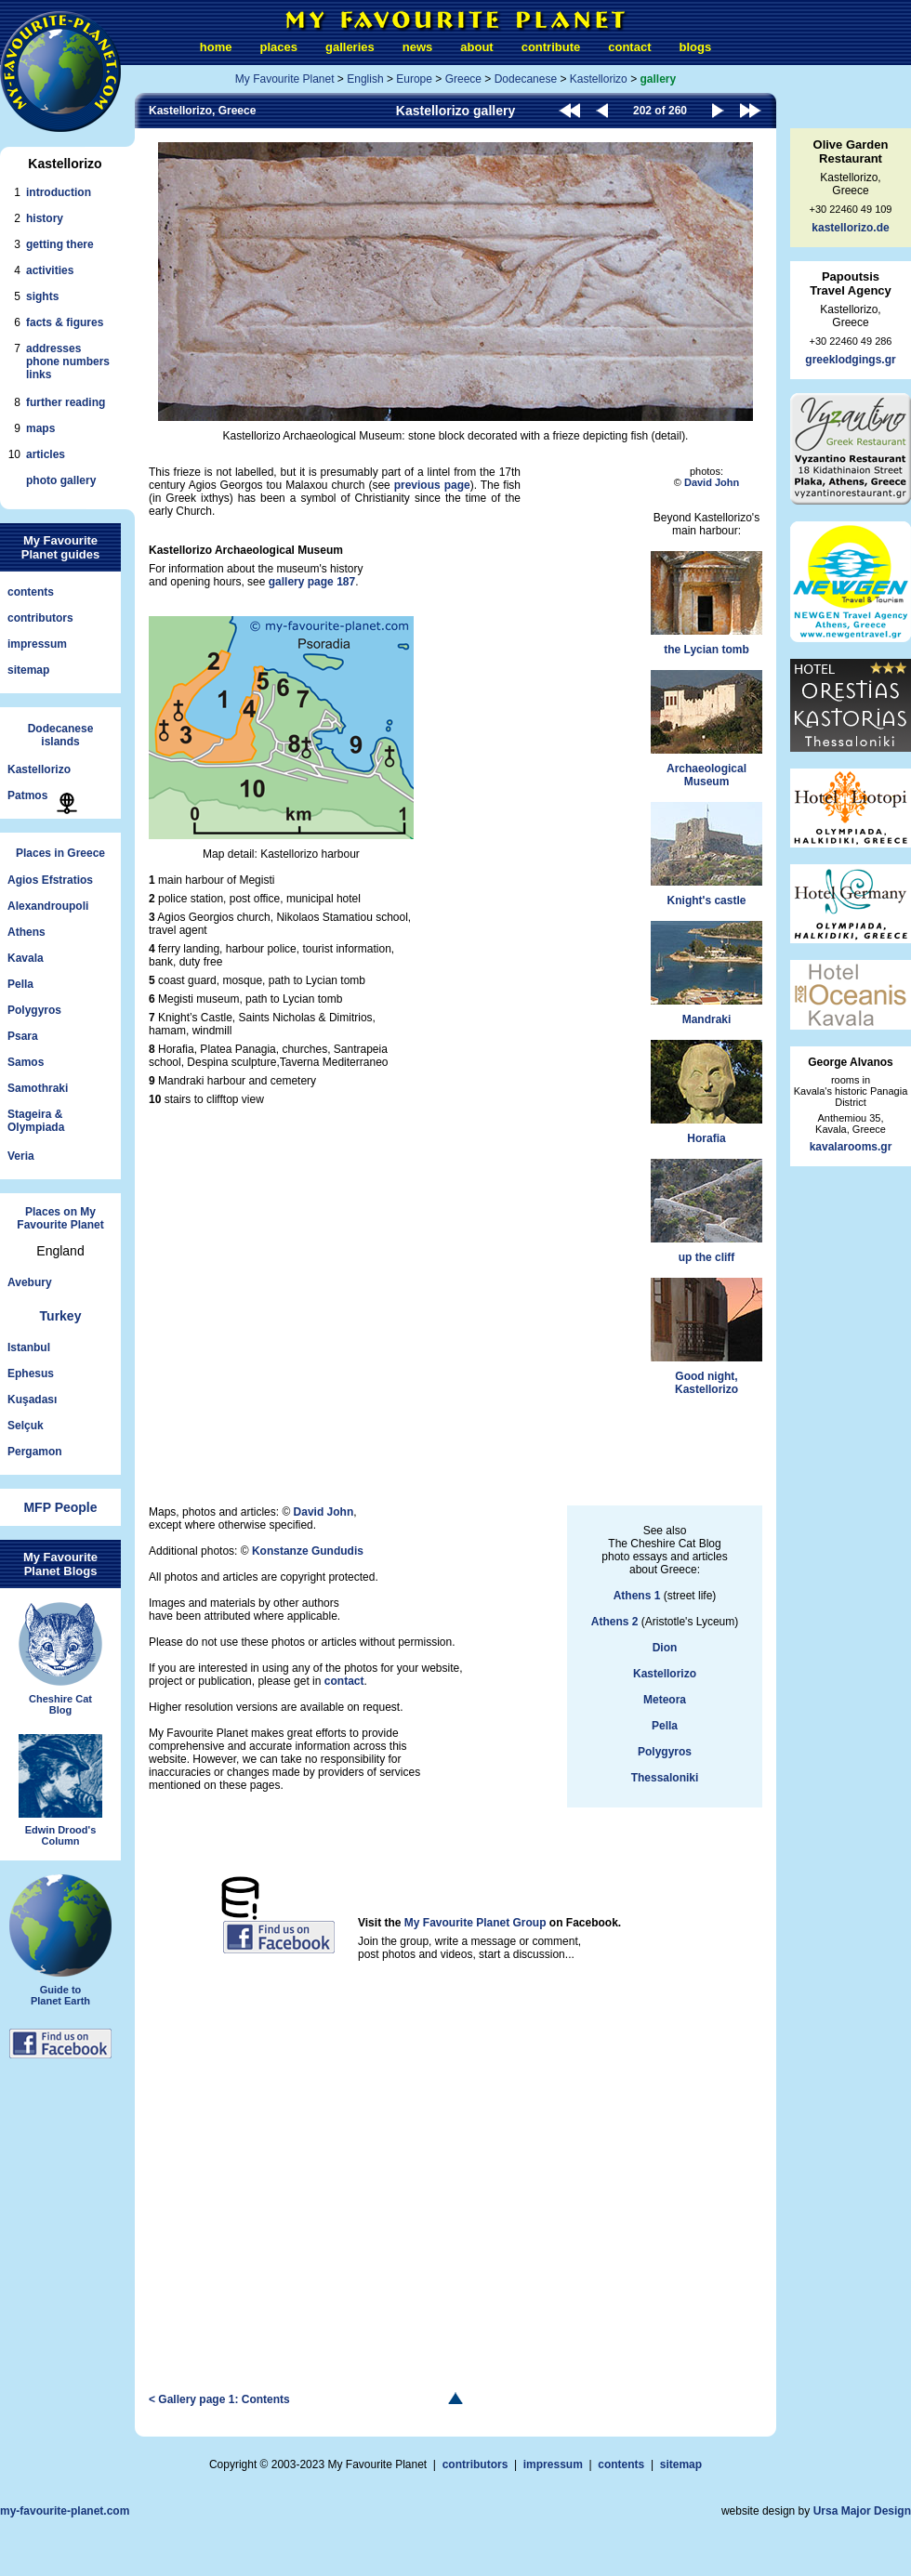 The image size is (911, 2576). What do you see at coordinates (67, 803) in the screenshot?
I see `view network connection status` at bounding box center [67, 803].